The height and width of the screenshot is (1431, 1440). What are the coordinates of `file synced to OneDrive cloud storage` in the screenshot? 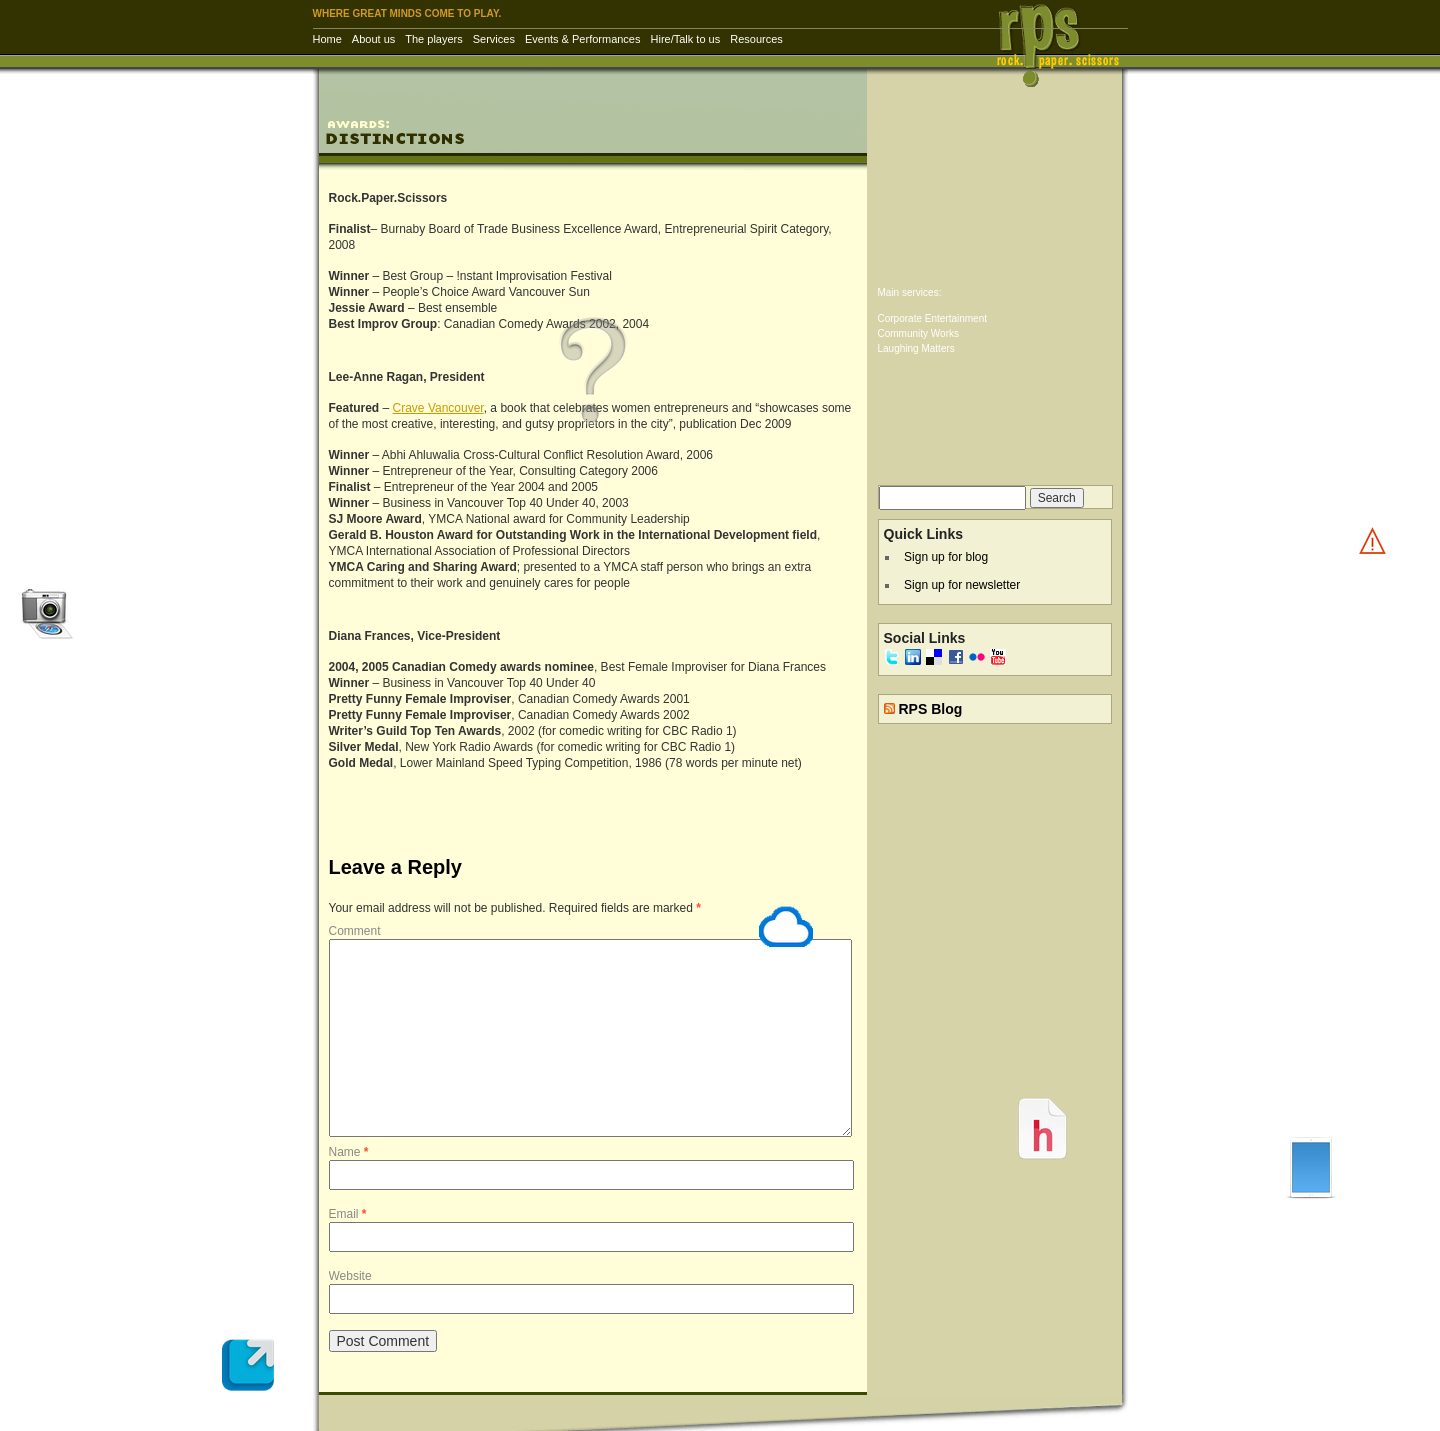 It's located at (786, 929).